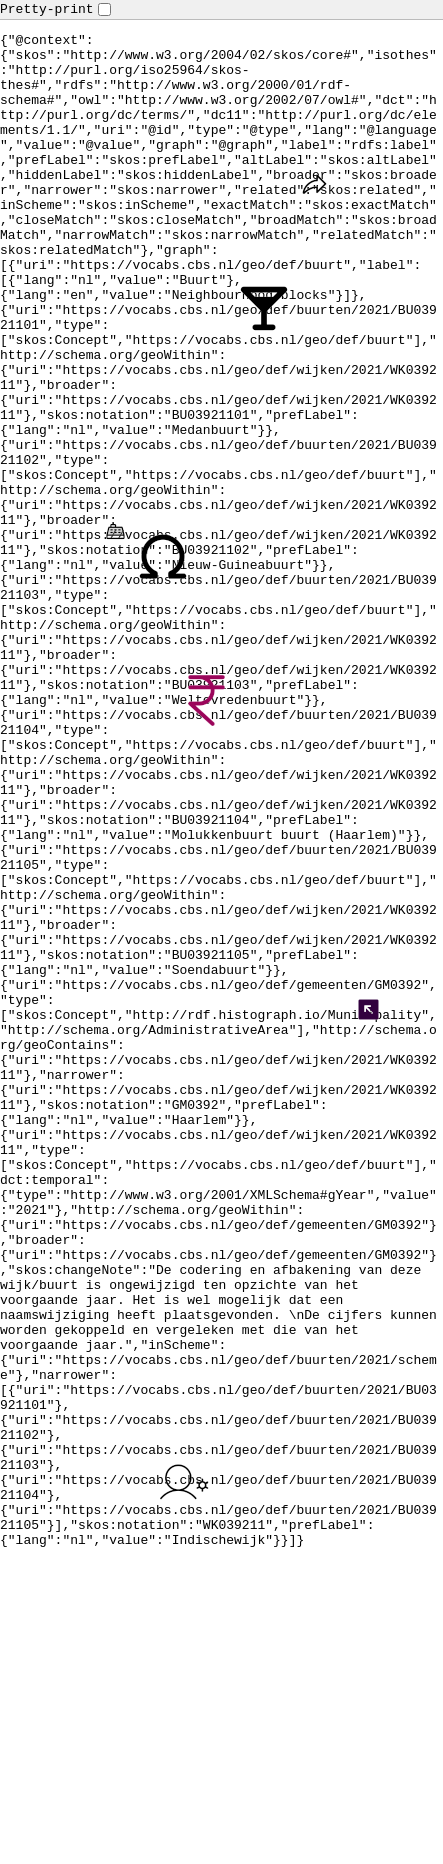  Describe the element at coordinates (204, 699) in the screenshot. I see `view prices in Indian rupees` at that location.